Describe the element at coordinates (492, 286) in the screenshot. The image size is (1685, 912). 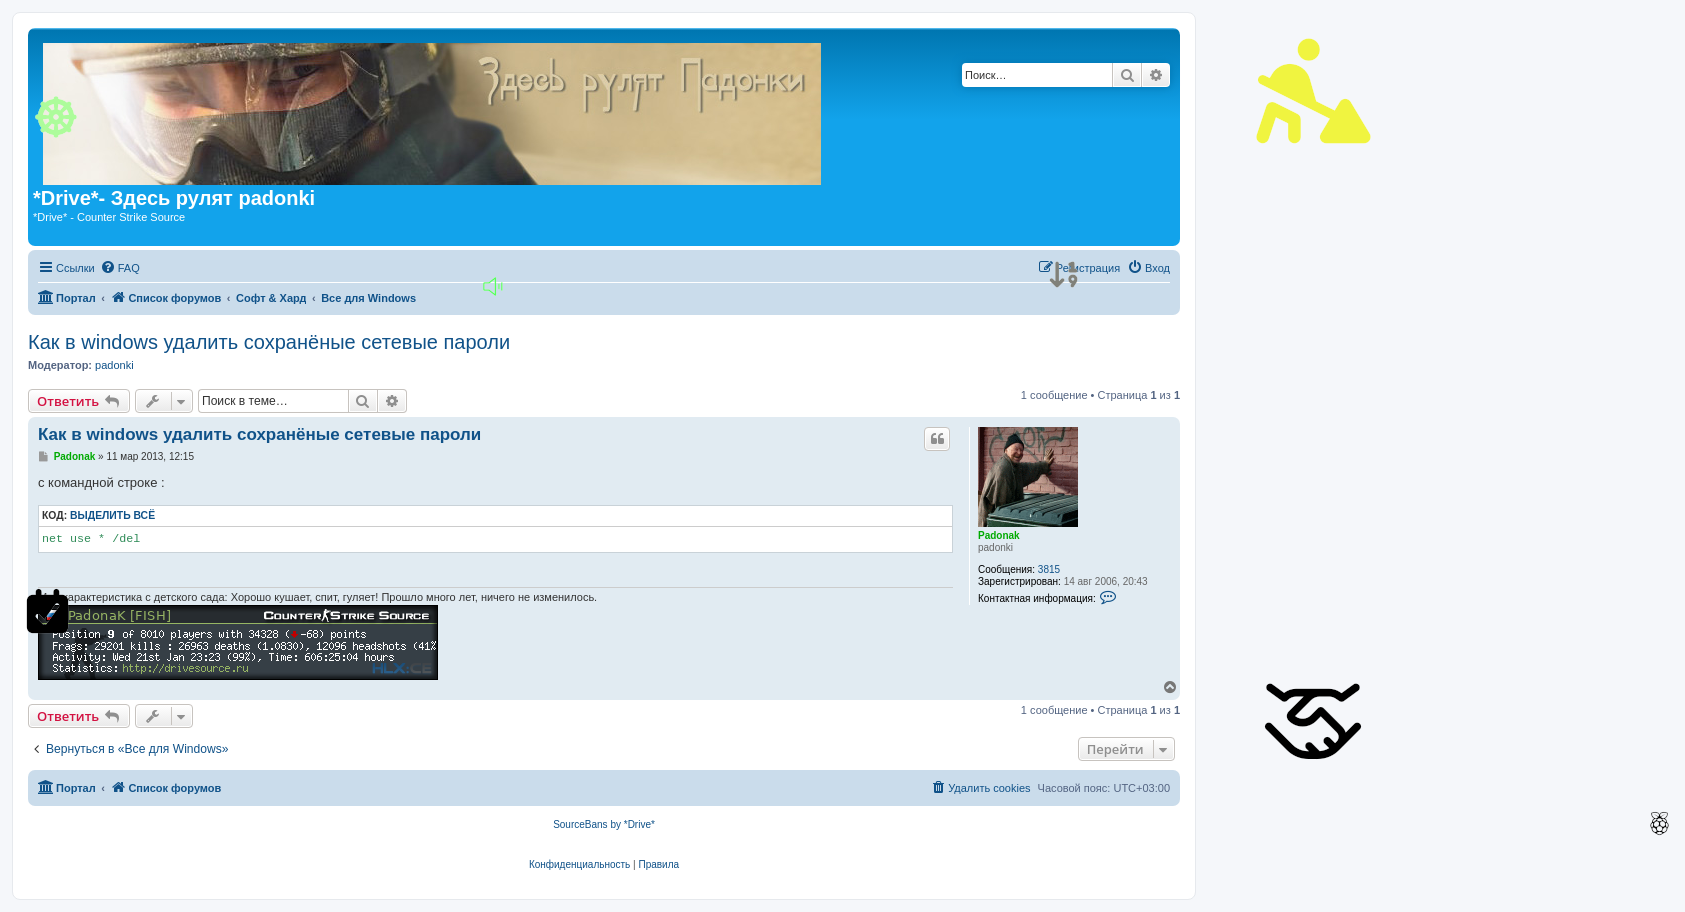
I see `increase or adjust volume` at that location.